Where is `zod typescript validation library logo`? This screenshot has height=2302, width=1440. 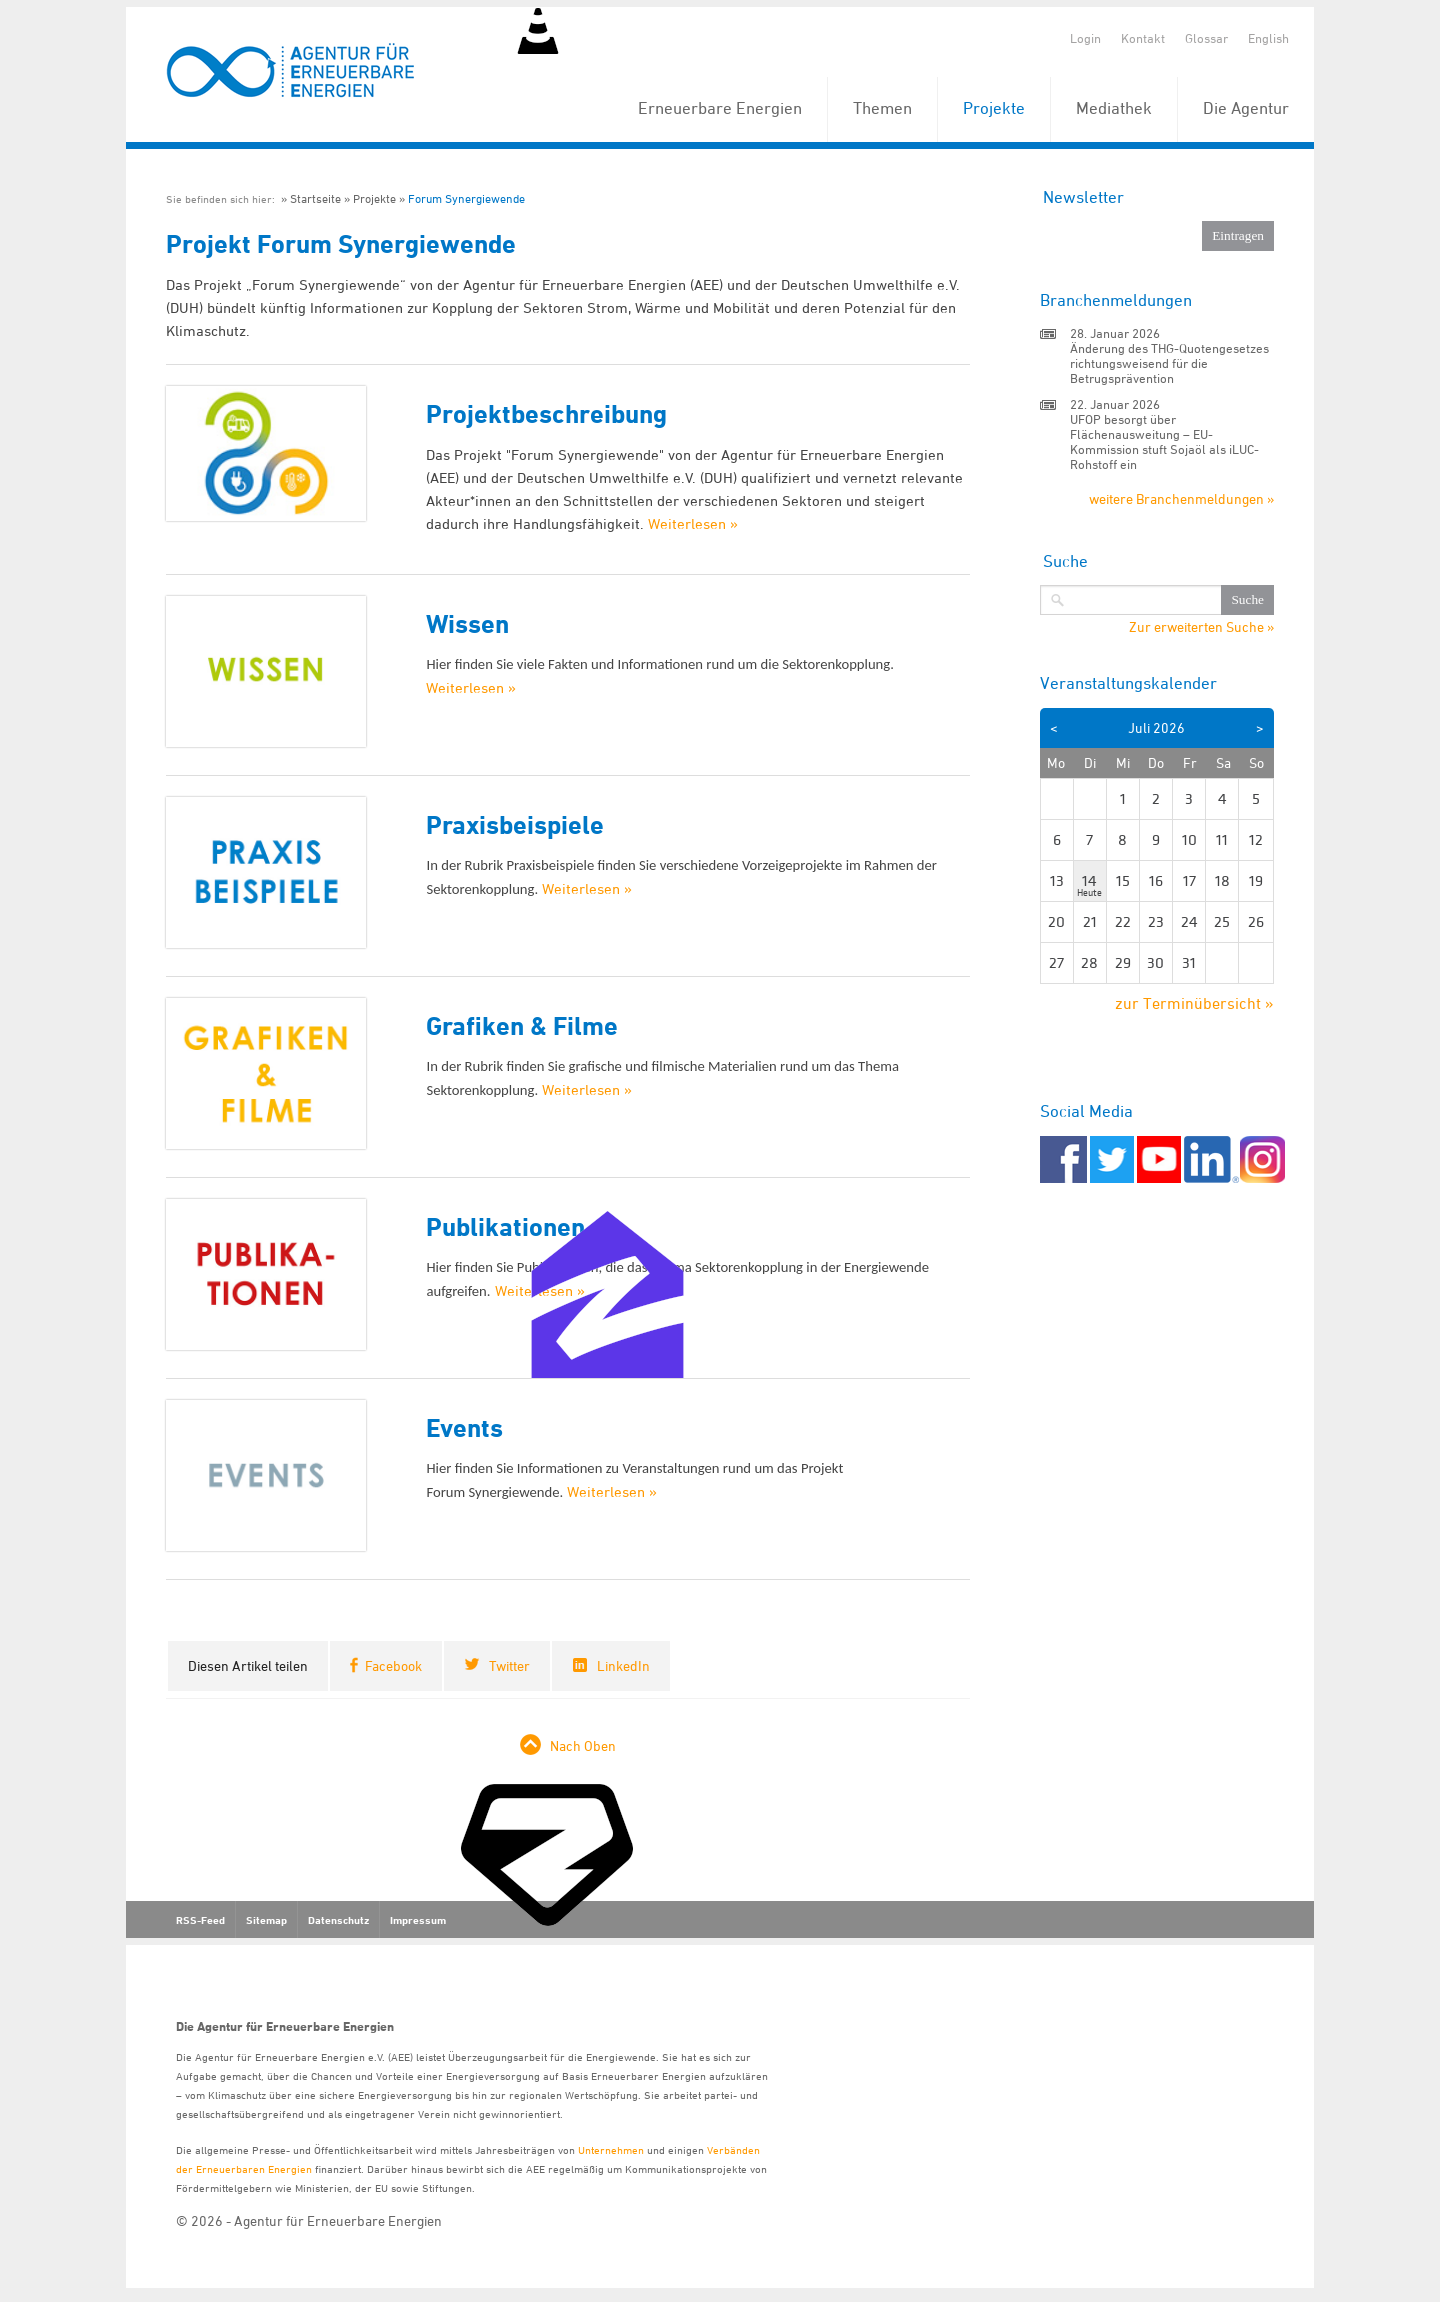 zod typescript validation library logo is located at coordinates (547, 1855).